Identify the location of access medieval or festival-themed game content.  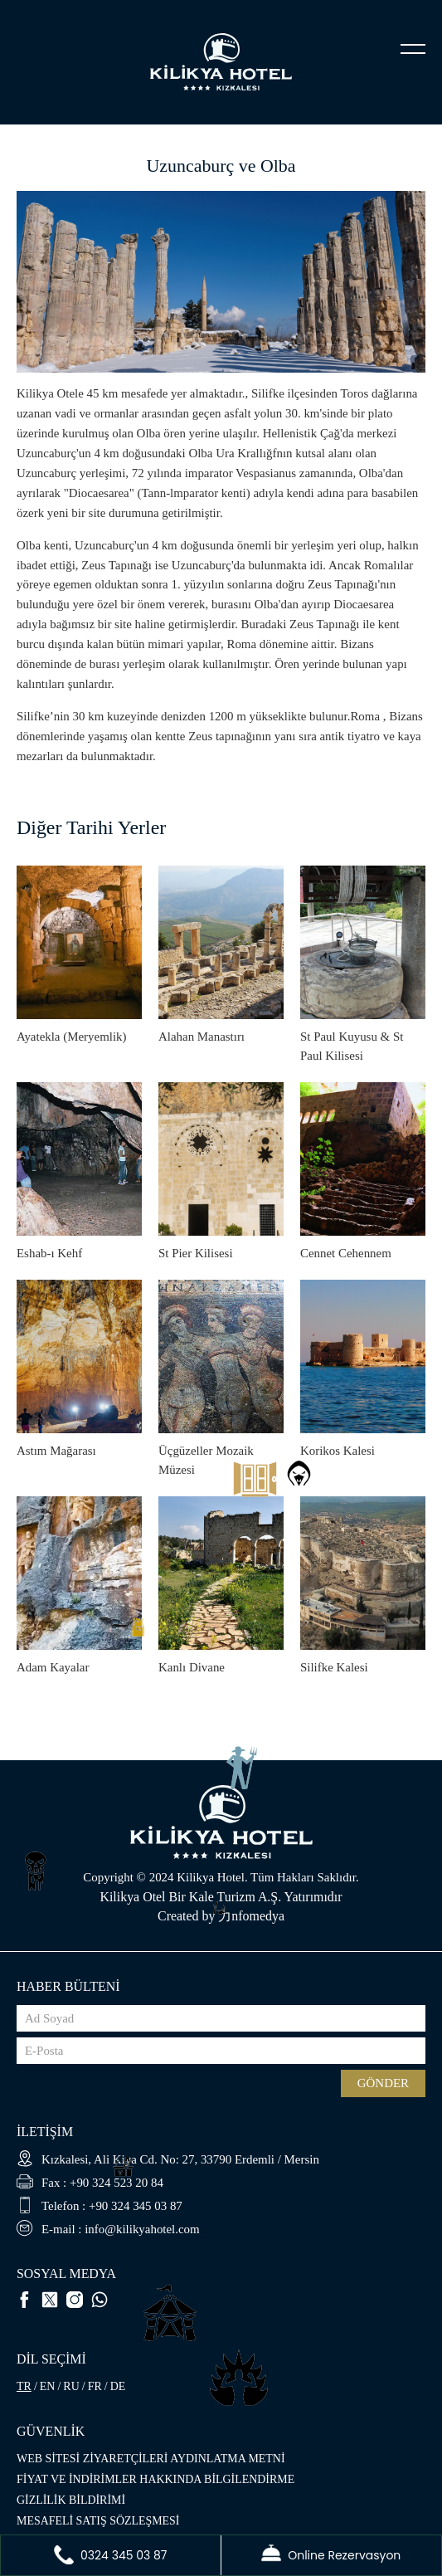
(170, 2313).